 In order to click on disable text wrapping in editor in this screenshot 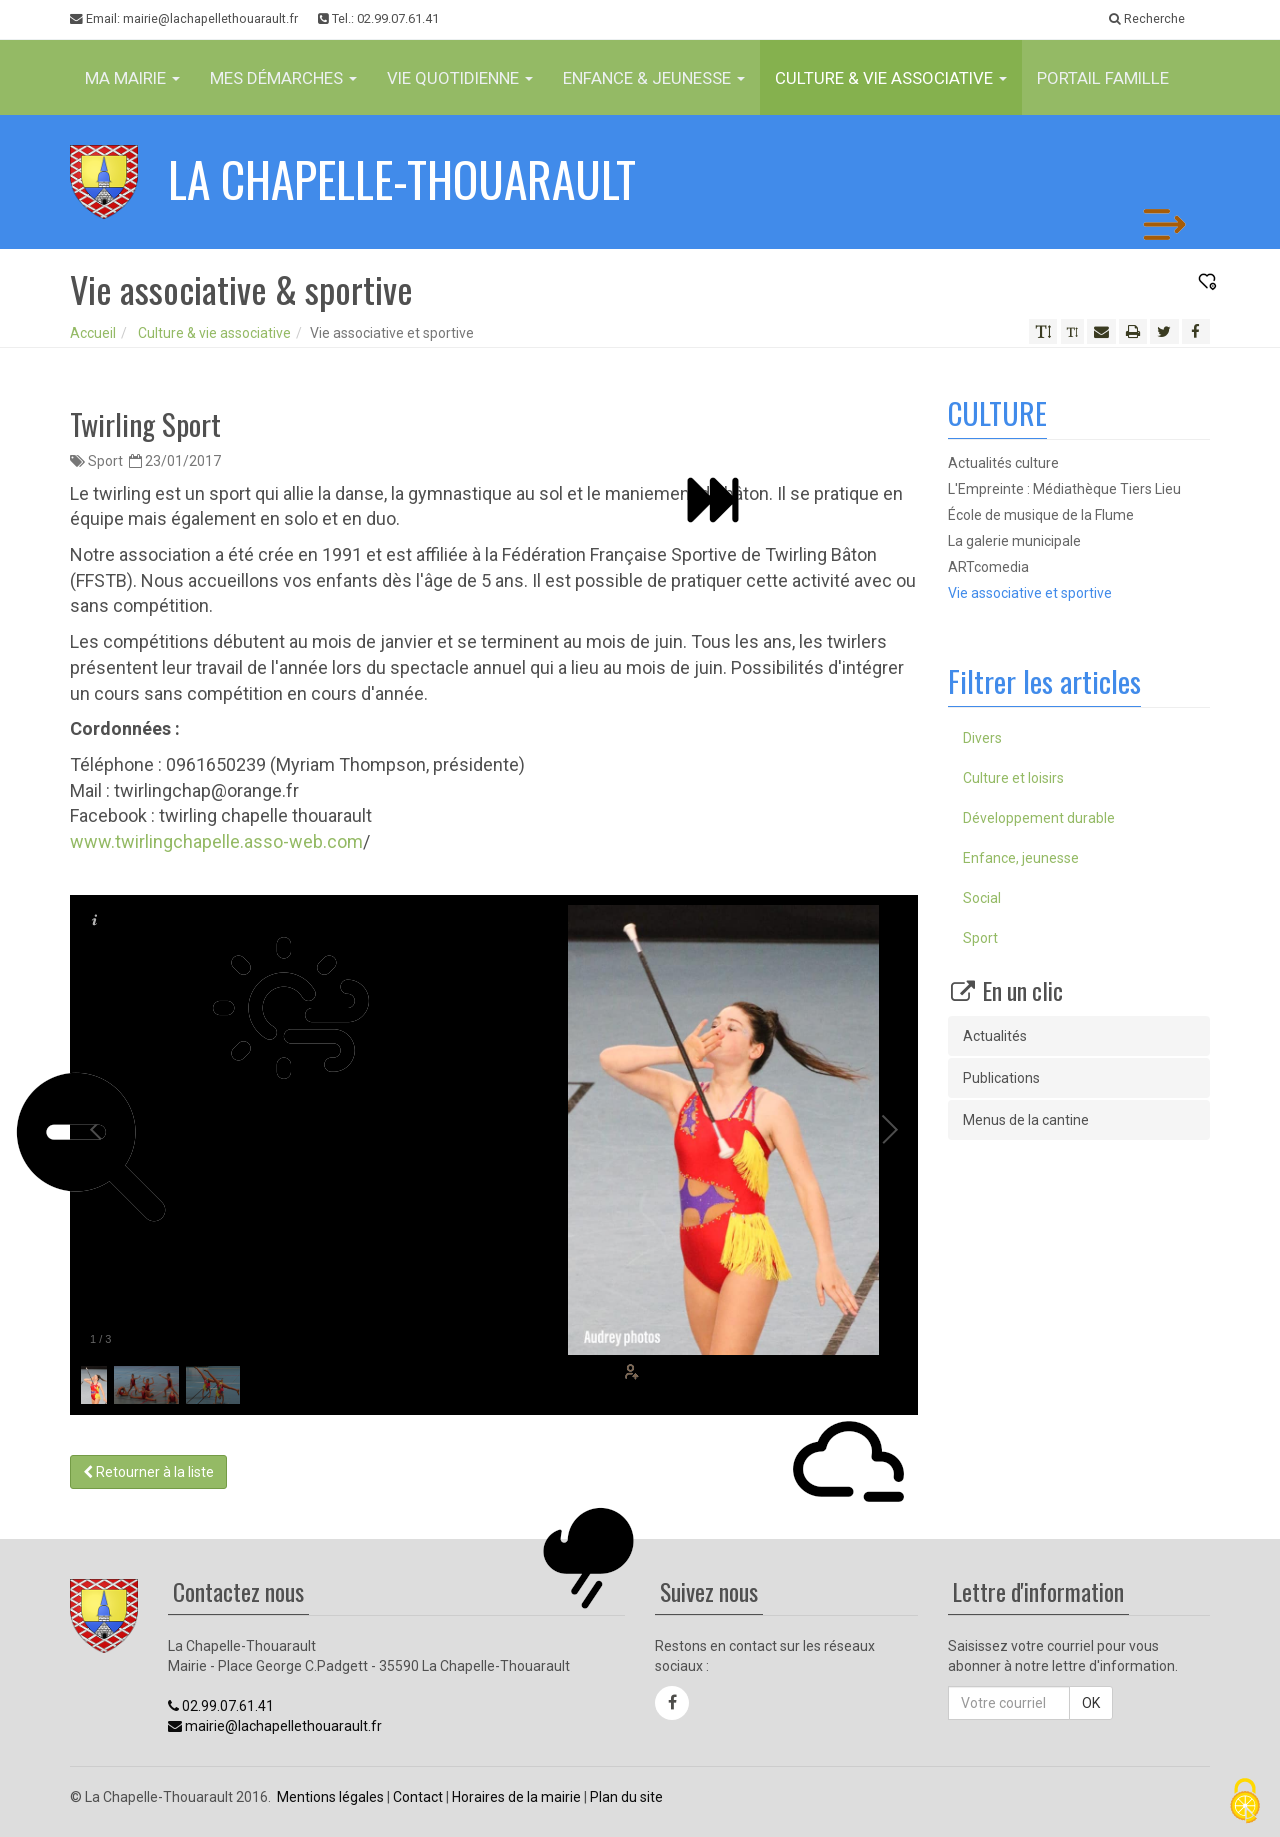, I will do `click(1163, 224)`.